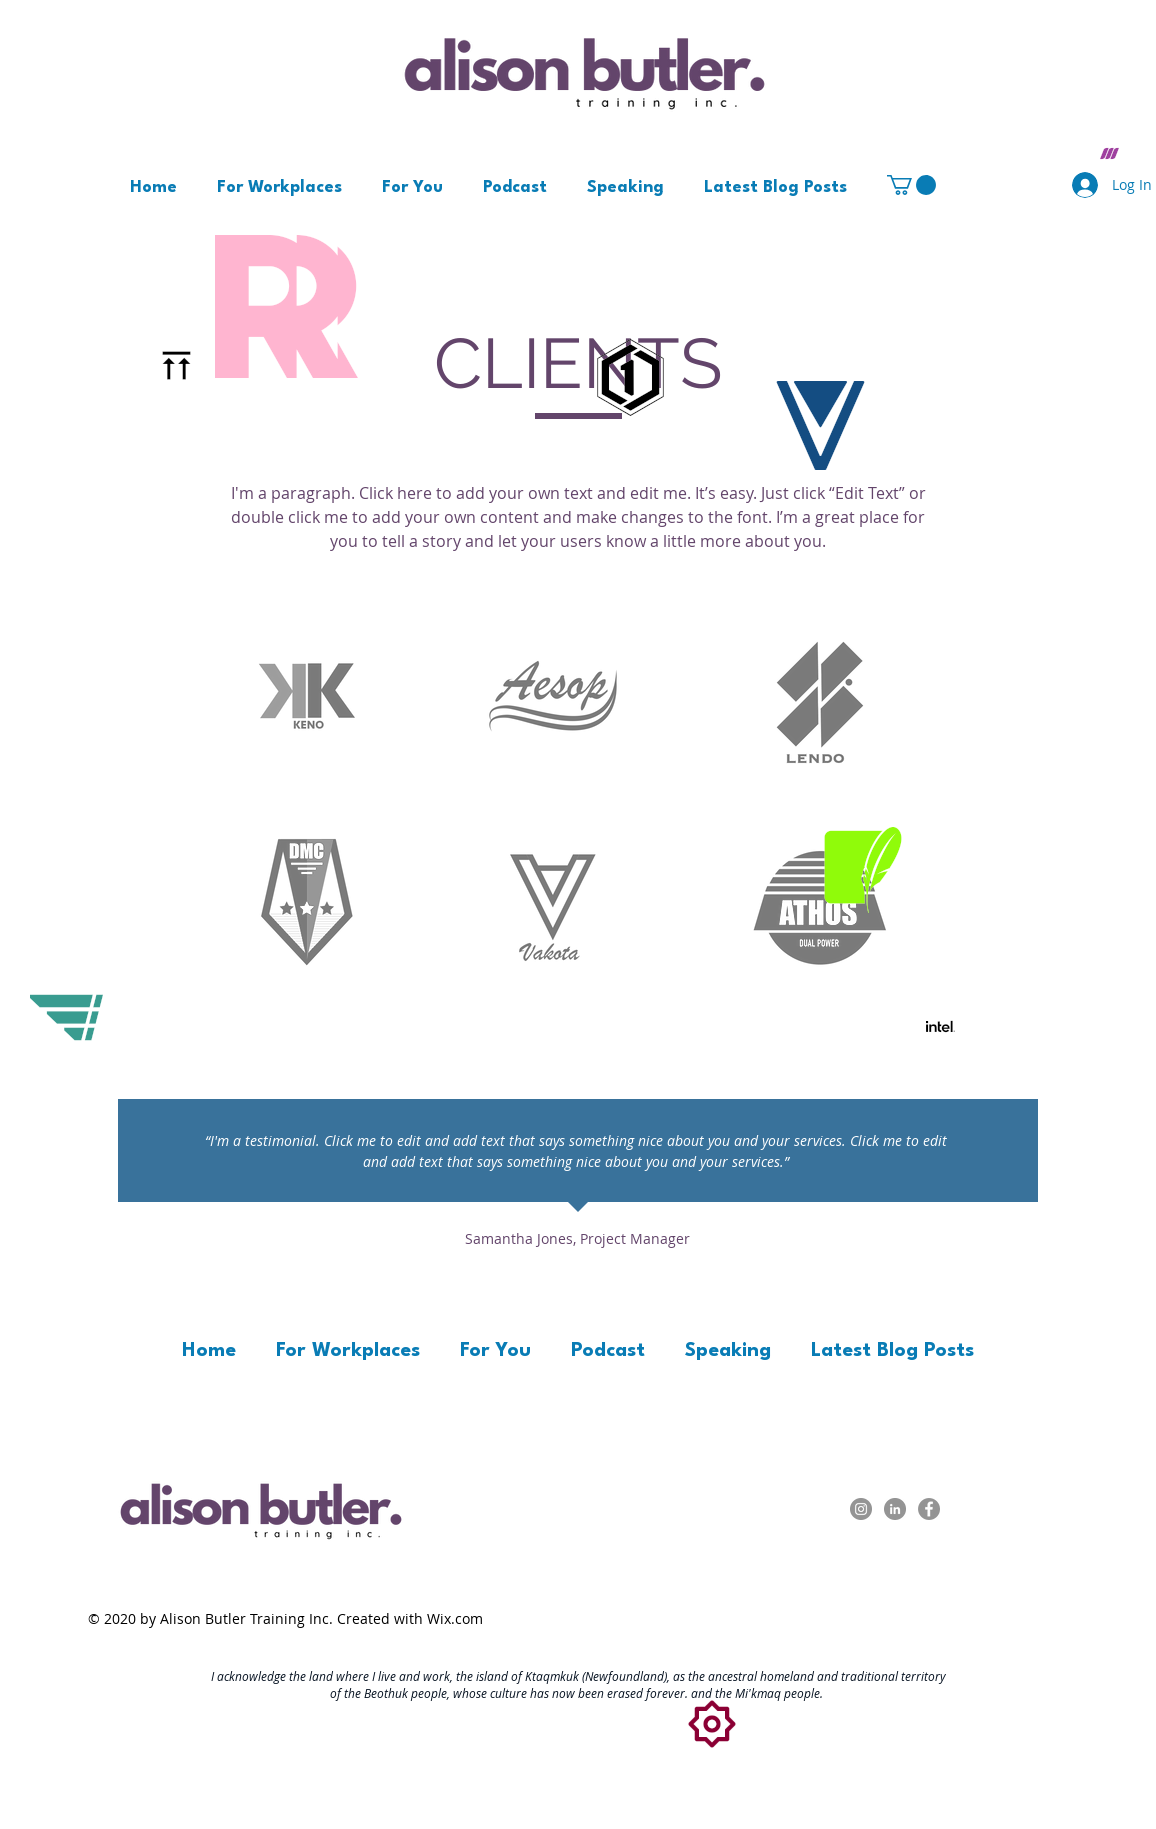 This screenshot has height=1829, width=1156. What do you see at coordinates (820, 425) in the screenshot?
I see `open the ReVanced app` at bounding box center [820, 425].